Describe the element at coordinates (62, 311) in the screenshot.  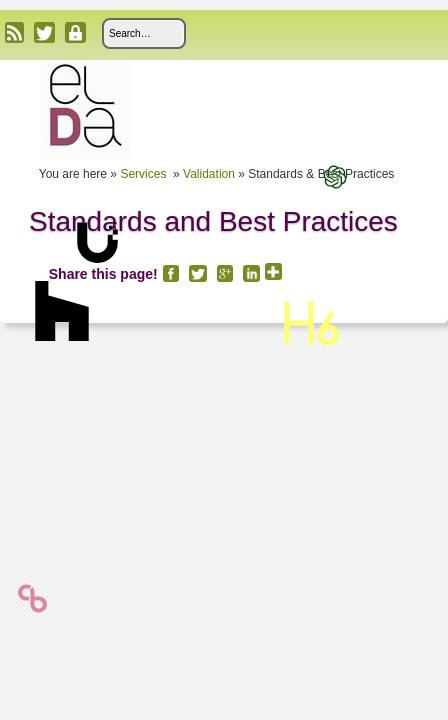
I see `open the houzz app for home design and renovation` at that location.